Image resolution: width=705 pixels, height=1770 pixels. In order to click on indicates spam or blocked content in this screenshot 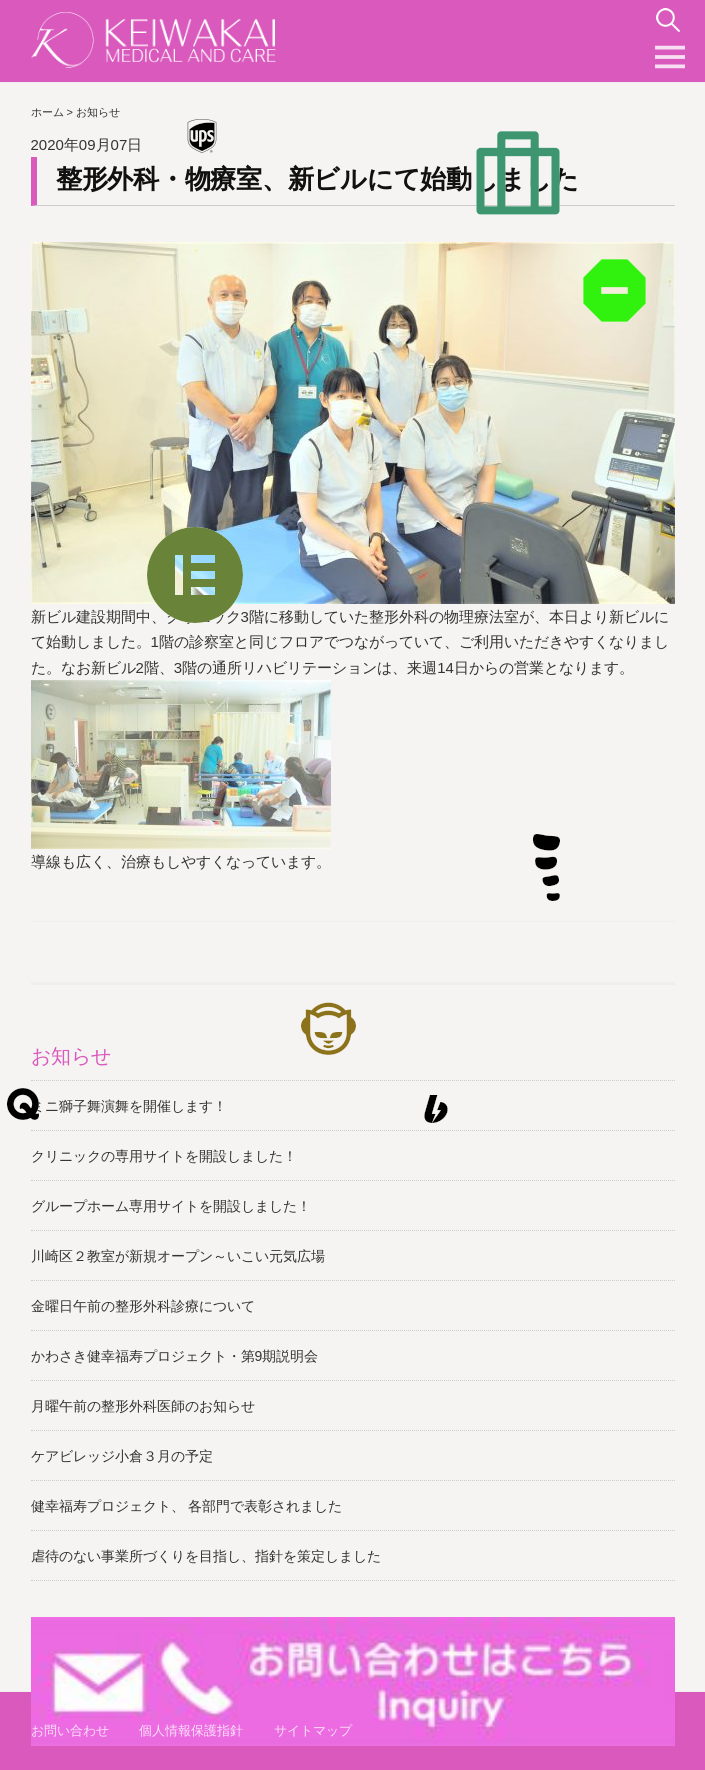, I will do `click(614, 290)`.